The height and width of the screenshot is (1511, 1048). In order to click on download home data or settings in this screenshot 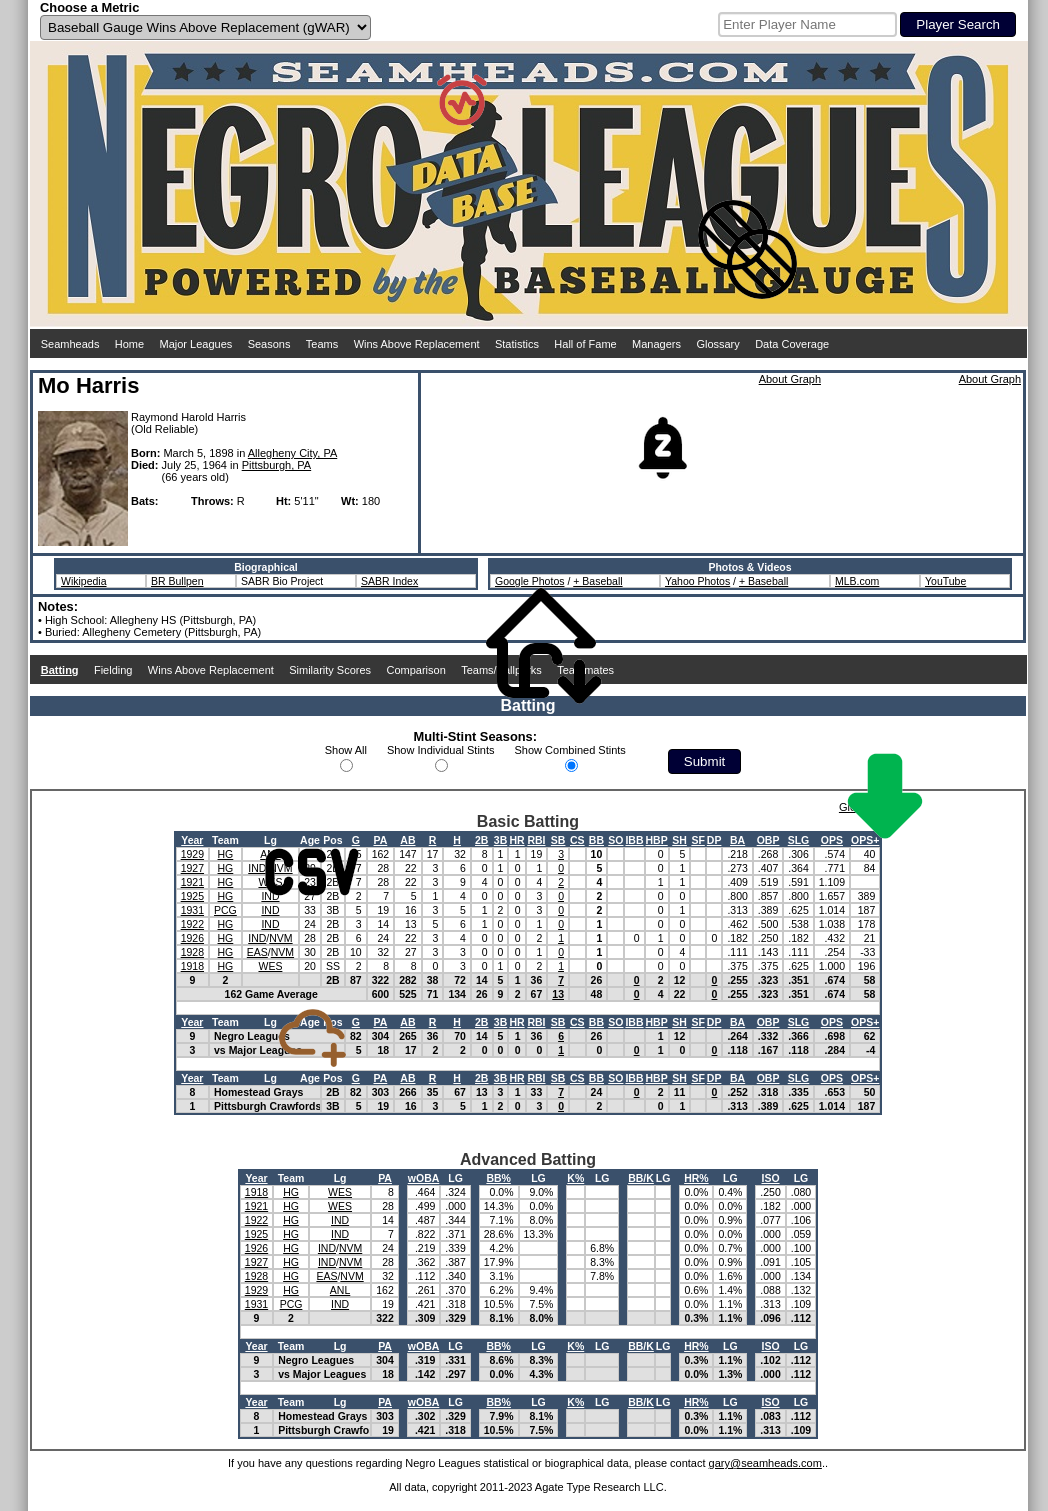, I will do `click(541, 643)`.